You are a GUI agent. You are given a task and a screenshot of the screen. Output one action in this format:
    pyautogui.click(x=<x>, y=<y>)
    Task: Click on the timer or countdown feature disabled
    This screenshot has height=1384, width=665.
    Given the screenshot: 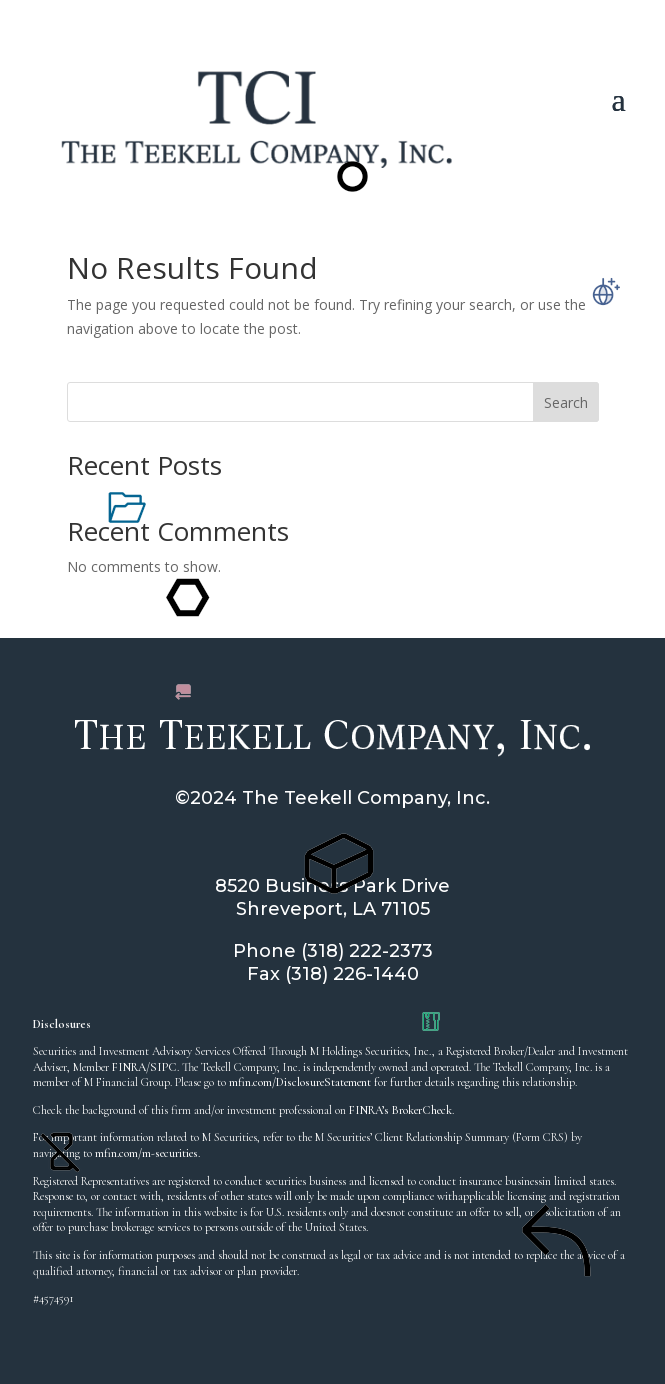 What is the action you would take?
    pyautogui.click(x=61, y=1151)
    